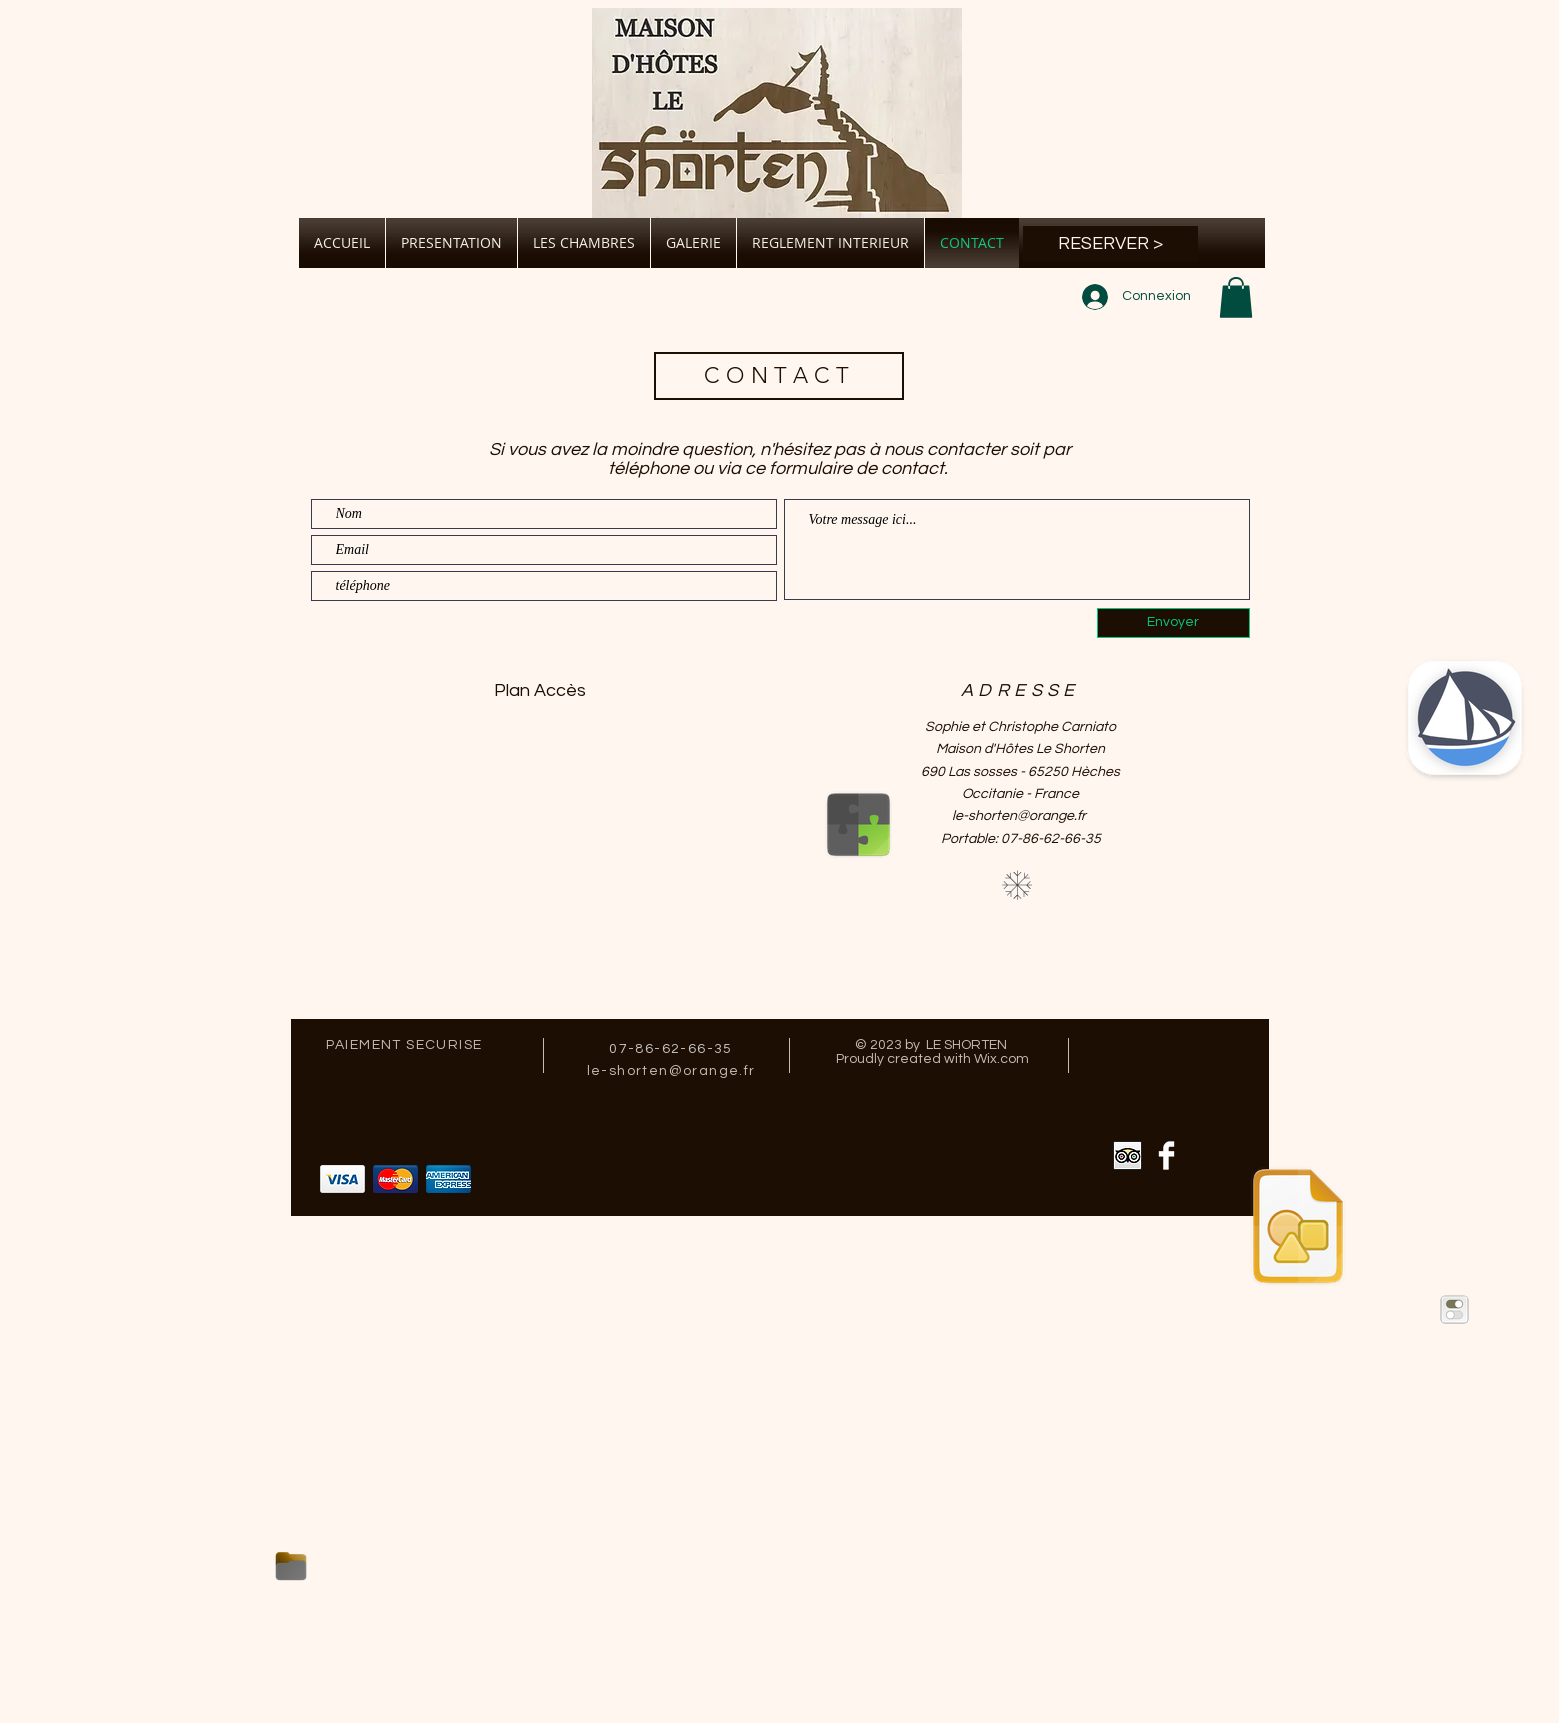  What do you see at coordinates (858, 824) in the screenshot?
I see `open extension manager app` at bounding box center [858, 824].